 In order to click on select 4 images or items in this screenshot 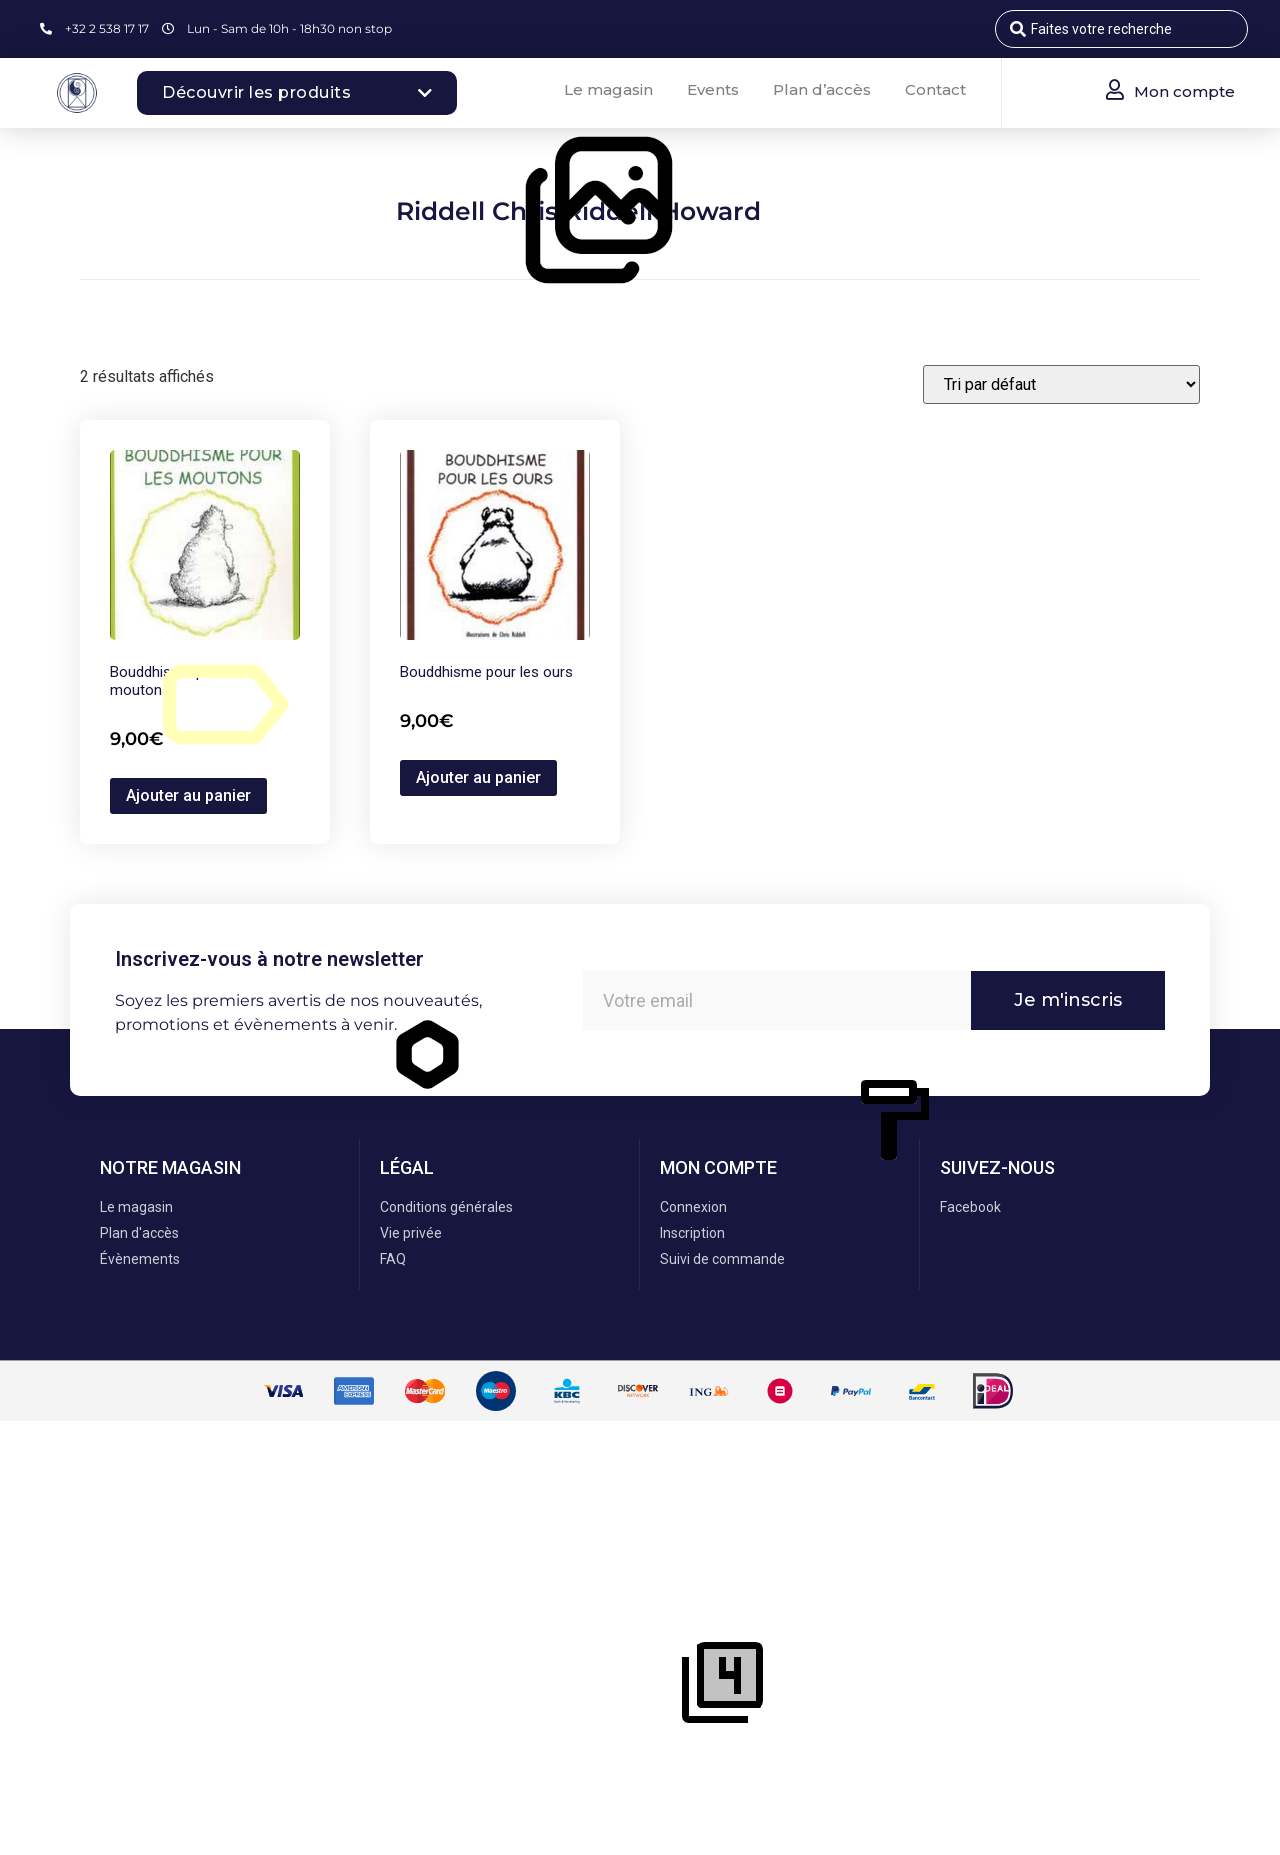, I will do `click(722, 1682)`.